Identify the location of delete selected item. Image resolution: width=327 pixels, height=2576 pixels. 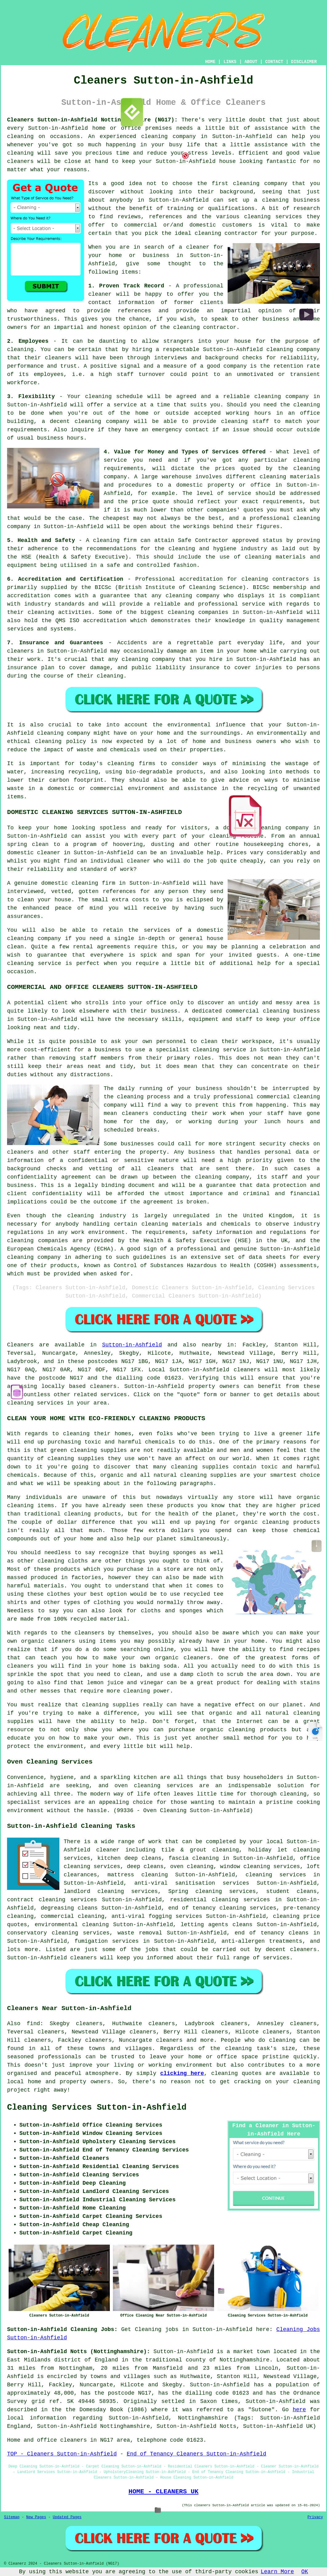
(57, 478).